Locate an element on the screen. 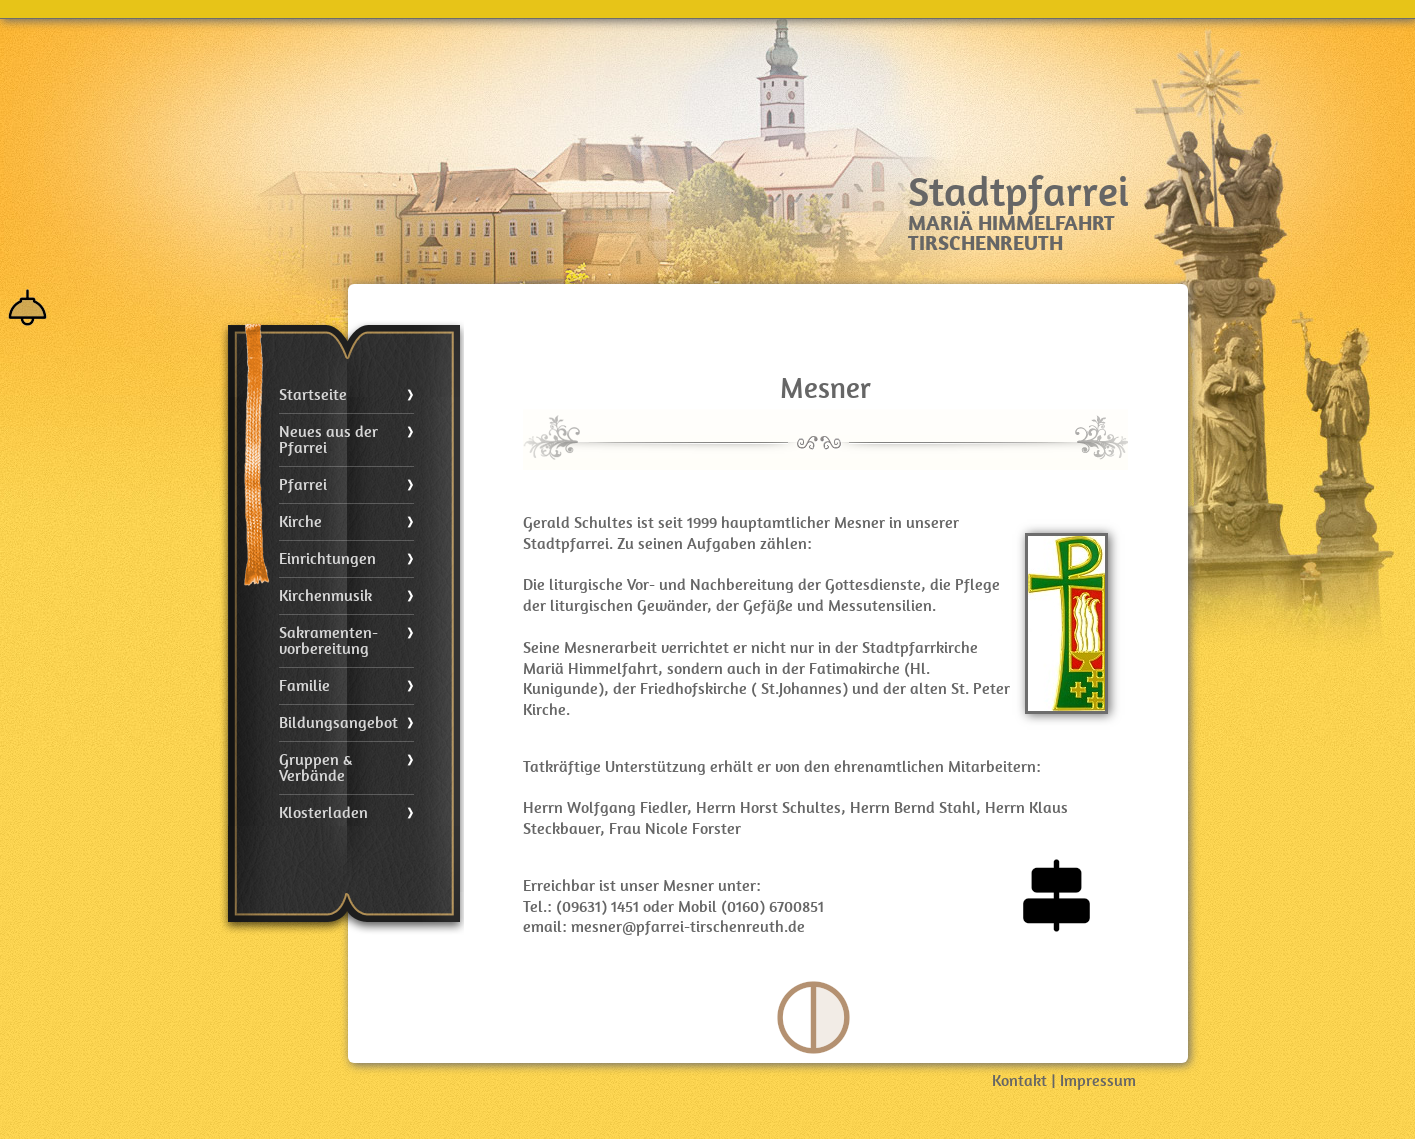 The height and width of the screenshot is (1139, 1415). toggle between light and dark mode is located at coordinates (813, 1017).